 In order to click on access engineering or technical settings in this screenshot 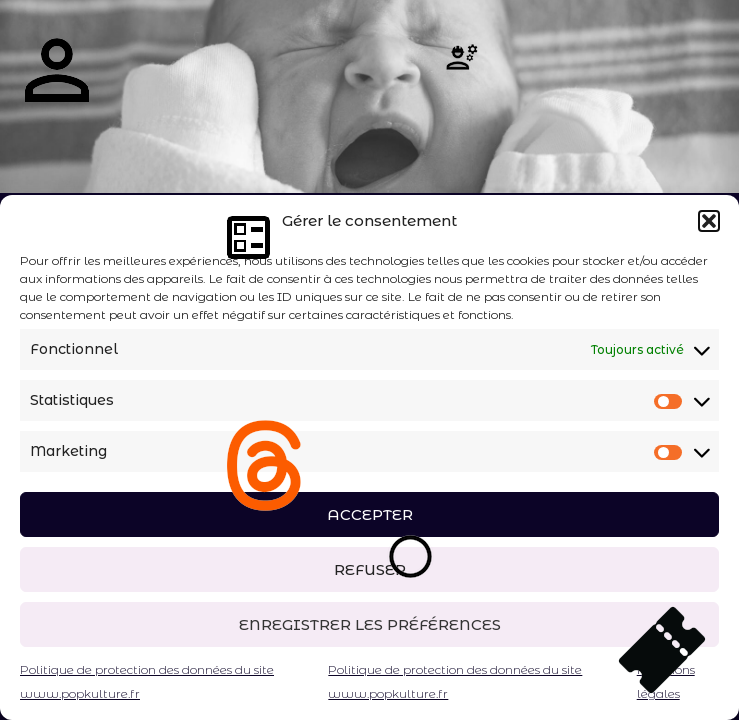, I will do `click(462, 57)`.